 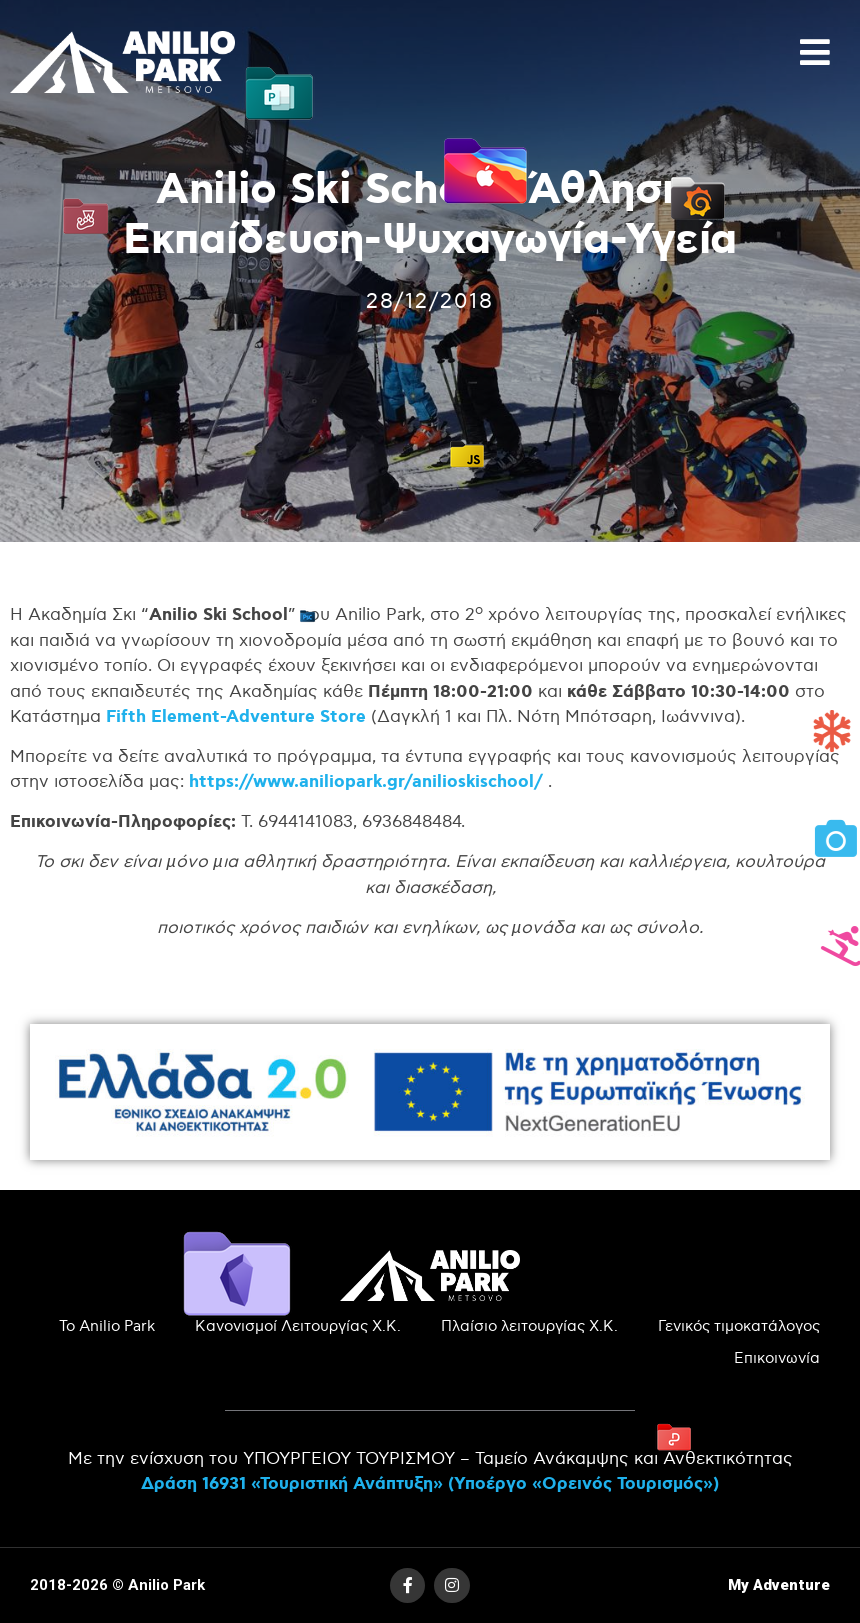 I want to click on open folder containing microsoft publisher files, so click(x=279, y=95).